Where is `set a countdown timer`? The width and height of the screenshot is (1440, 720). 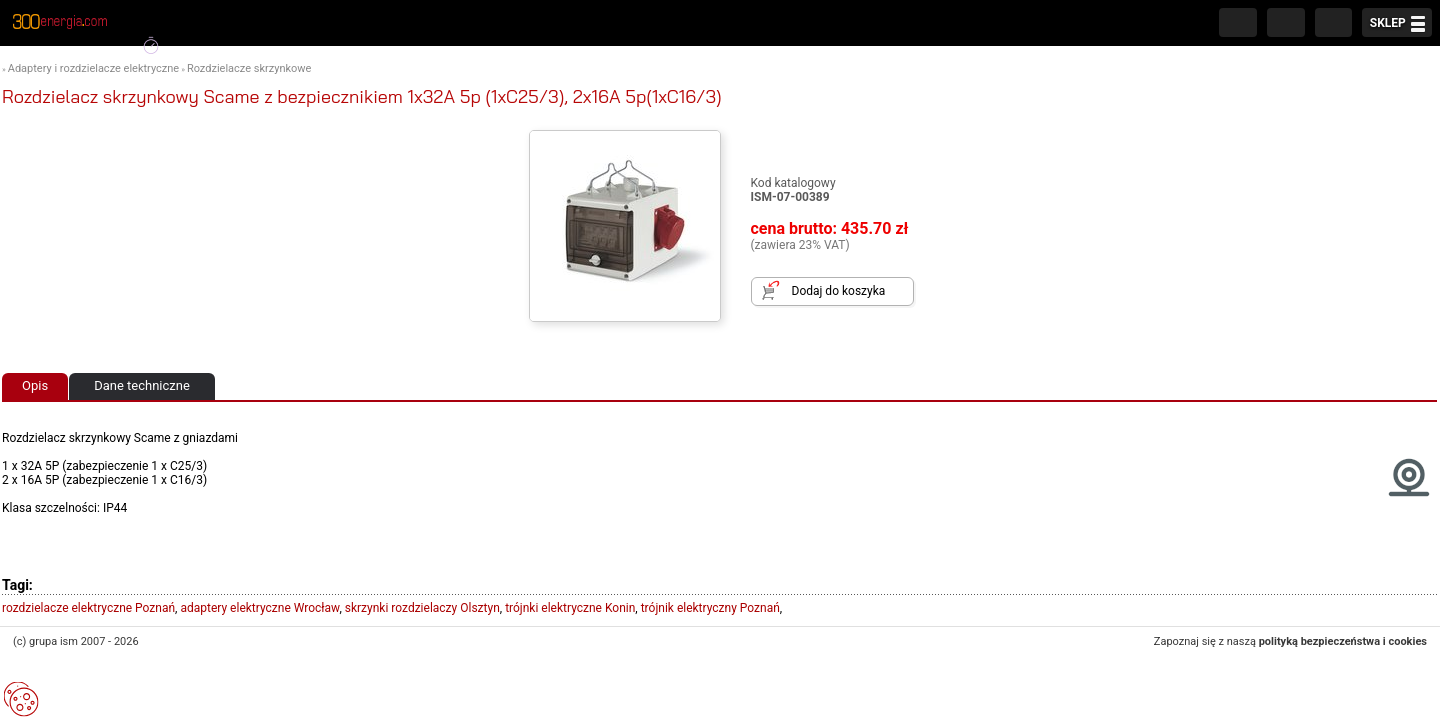
set a countdown timer is located at coordinates (151, 46).